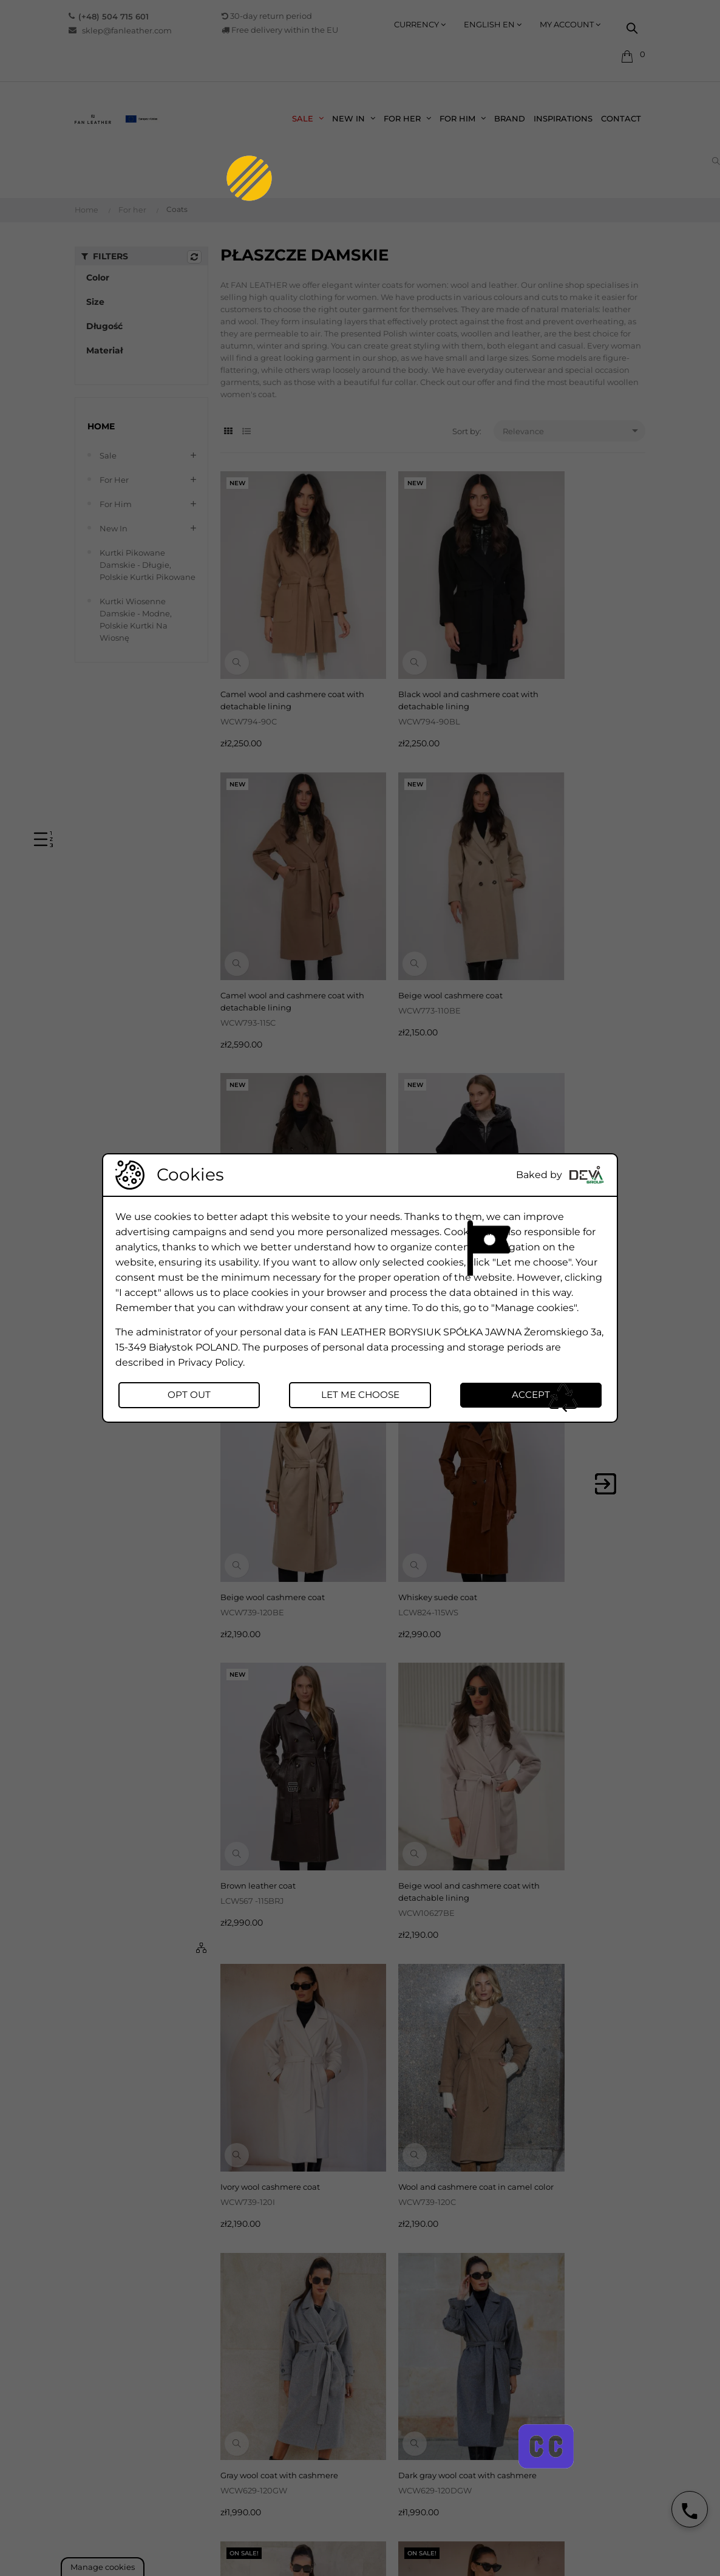  I want to click on enable closed captions, so click(546, 2446).